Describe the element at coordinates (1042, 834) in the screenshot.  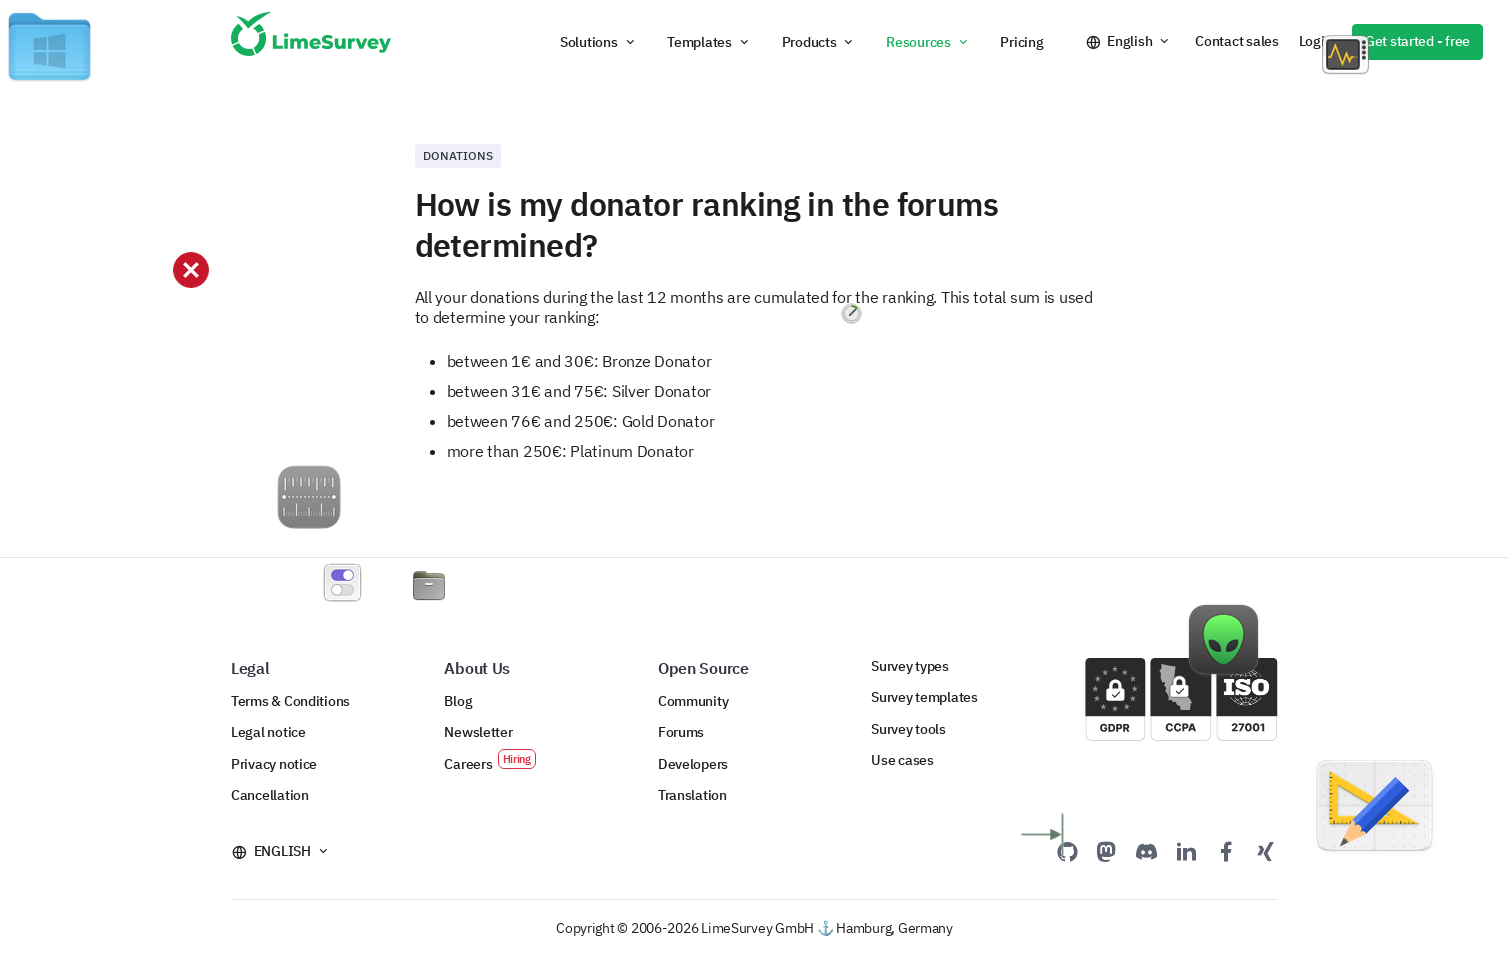
I see `go to the last item in a list or sequence` at that location.